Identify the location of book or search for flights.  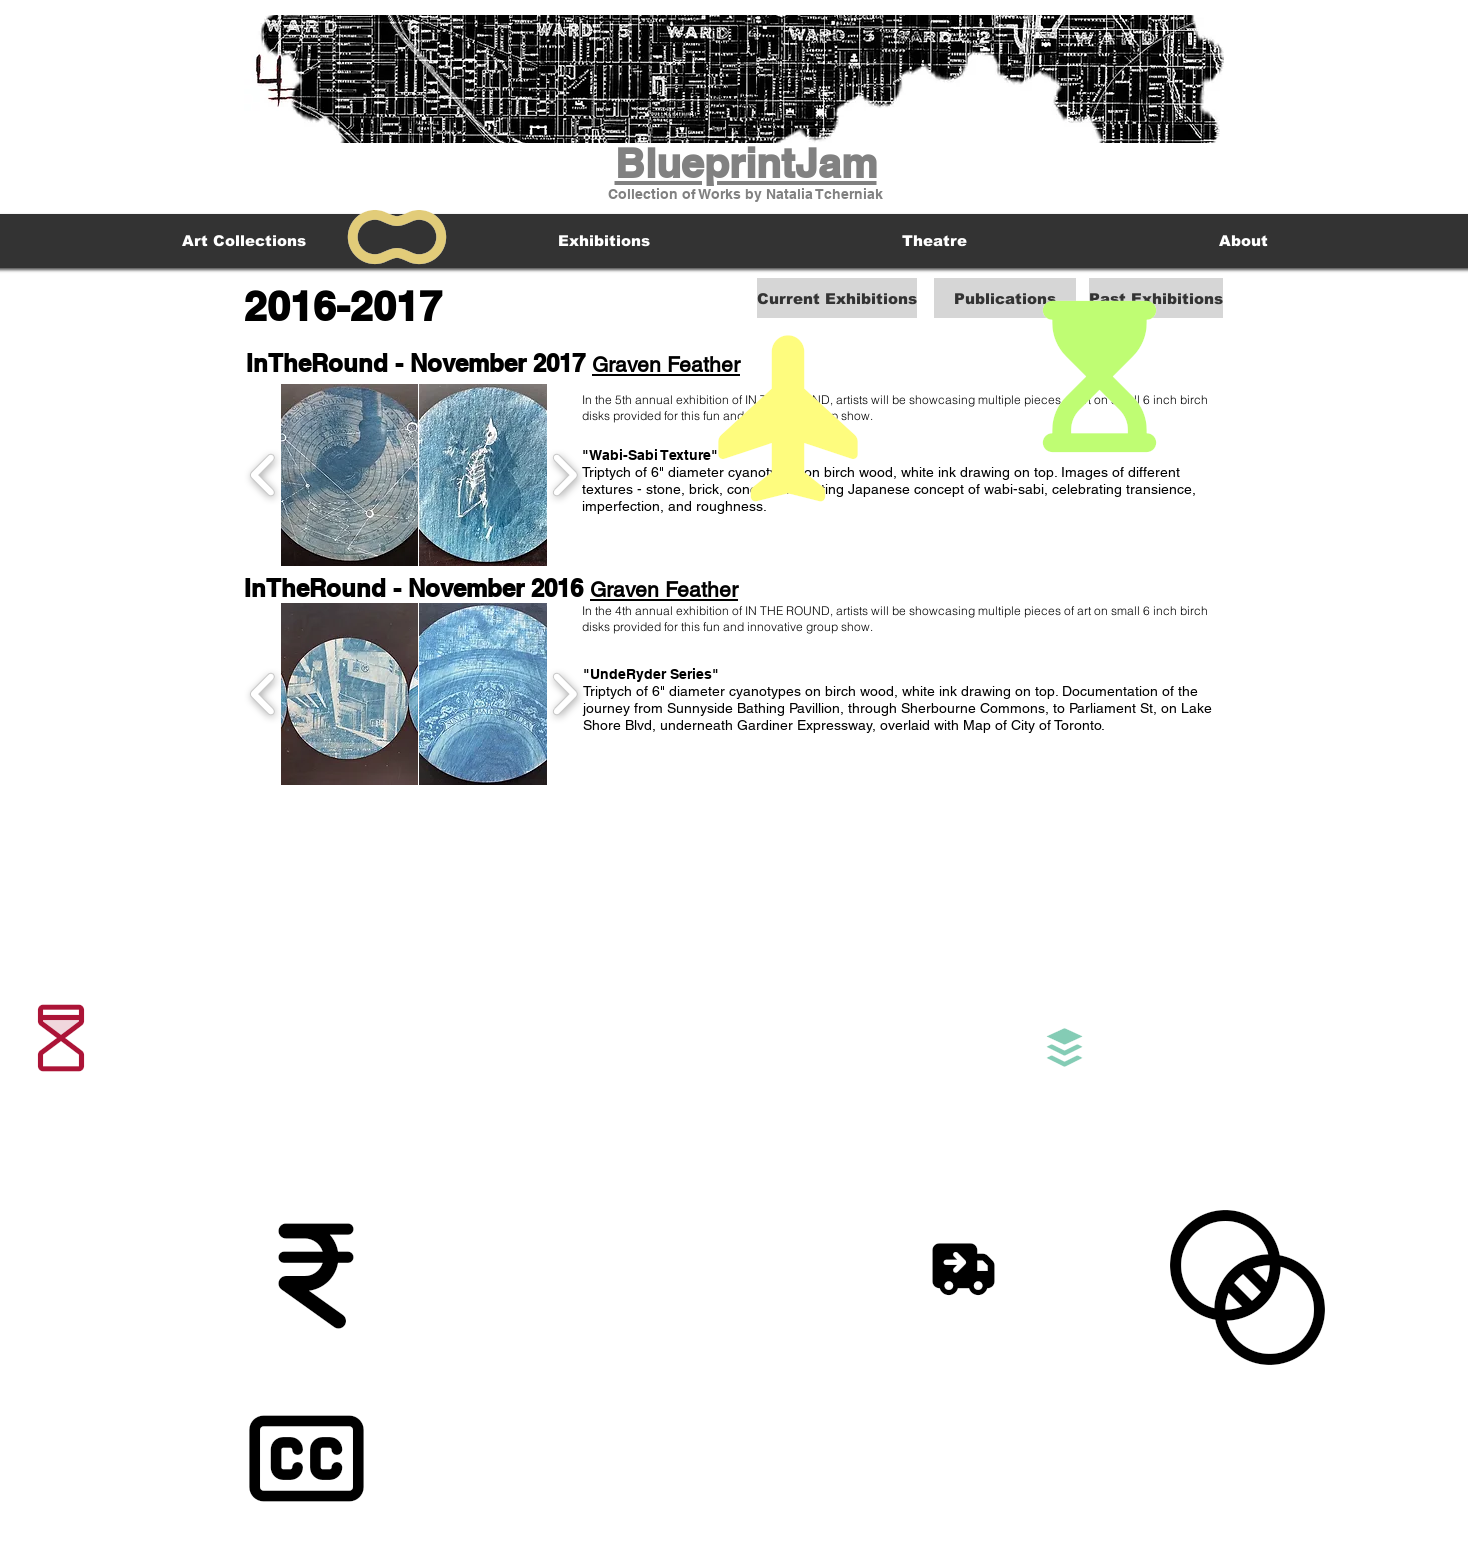
(788, 419).